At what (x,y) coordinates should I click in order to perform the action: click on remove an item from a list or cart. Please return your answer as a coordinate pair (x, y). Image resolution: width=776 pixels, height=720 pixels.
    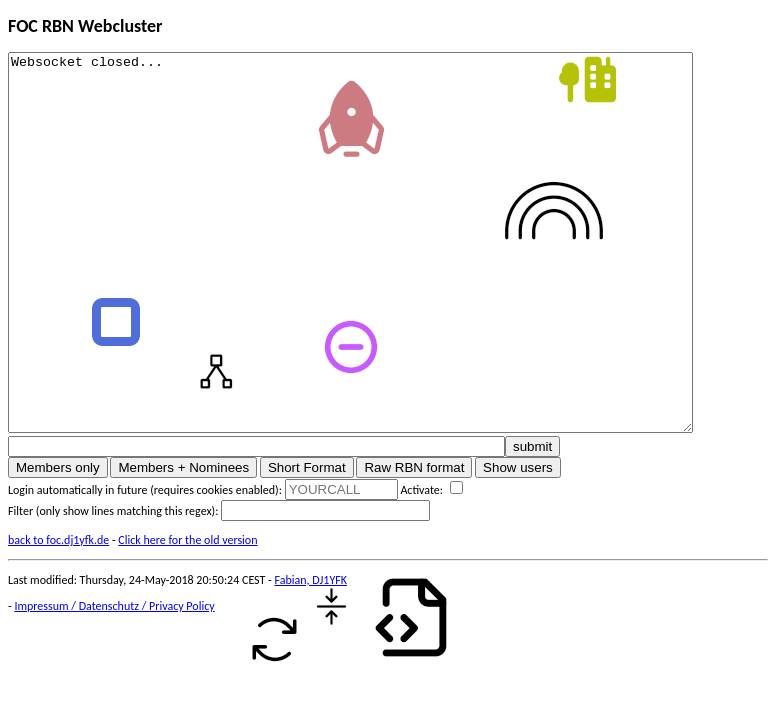
    Looking at the image, I should click on (351, 347).